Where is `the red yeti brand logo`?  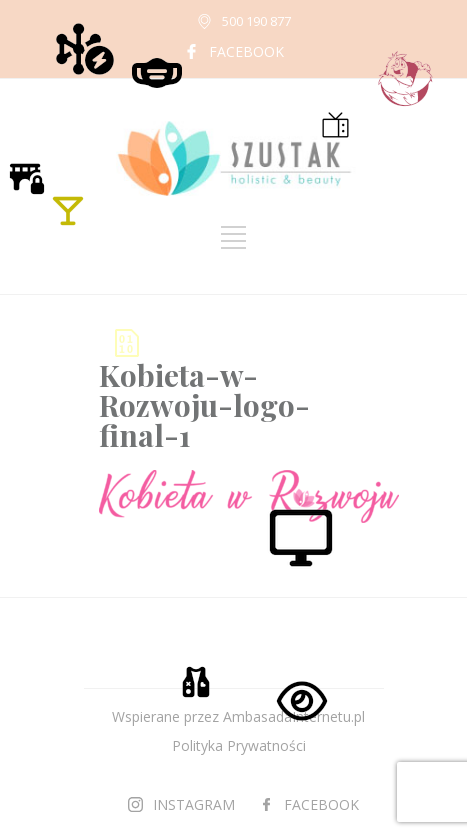
the red yeti brand logo is located at coordinates (405, 78).